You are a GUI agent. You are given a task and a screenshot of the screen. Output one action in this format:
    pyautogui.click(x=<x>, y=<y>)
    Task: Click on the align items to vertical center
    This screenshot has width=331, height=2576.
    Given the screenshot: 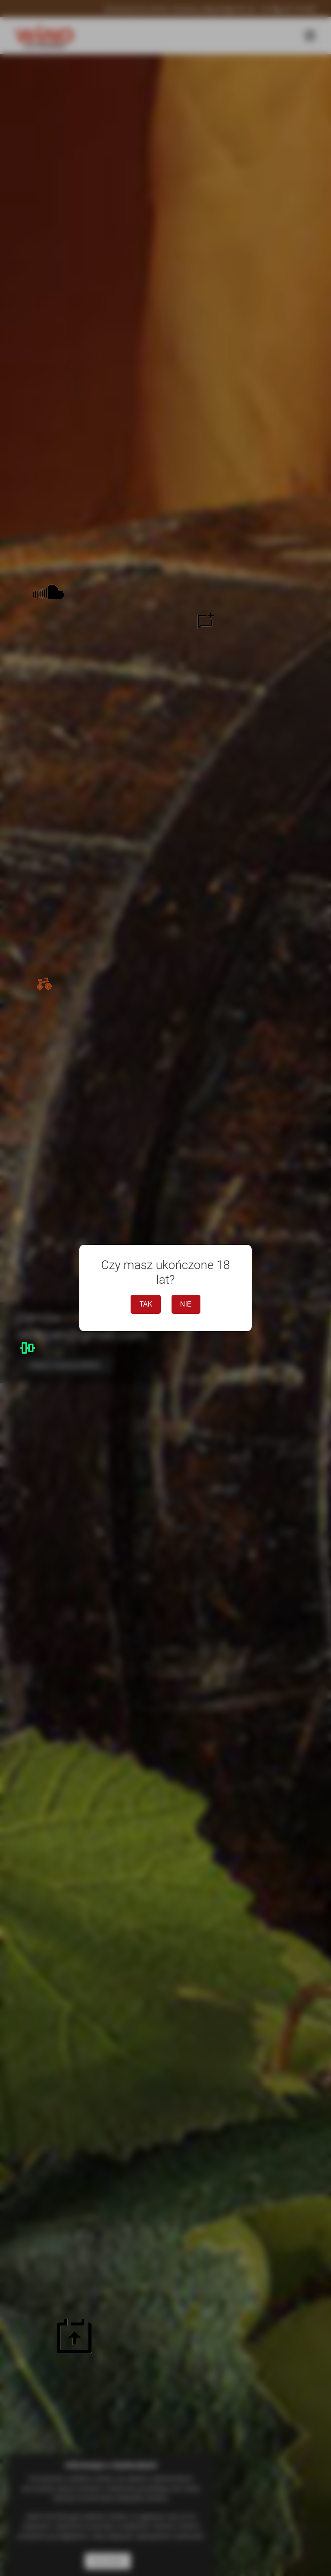 What is the action you would take?
    pyautogui.click(x=28, y=1348)
    